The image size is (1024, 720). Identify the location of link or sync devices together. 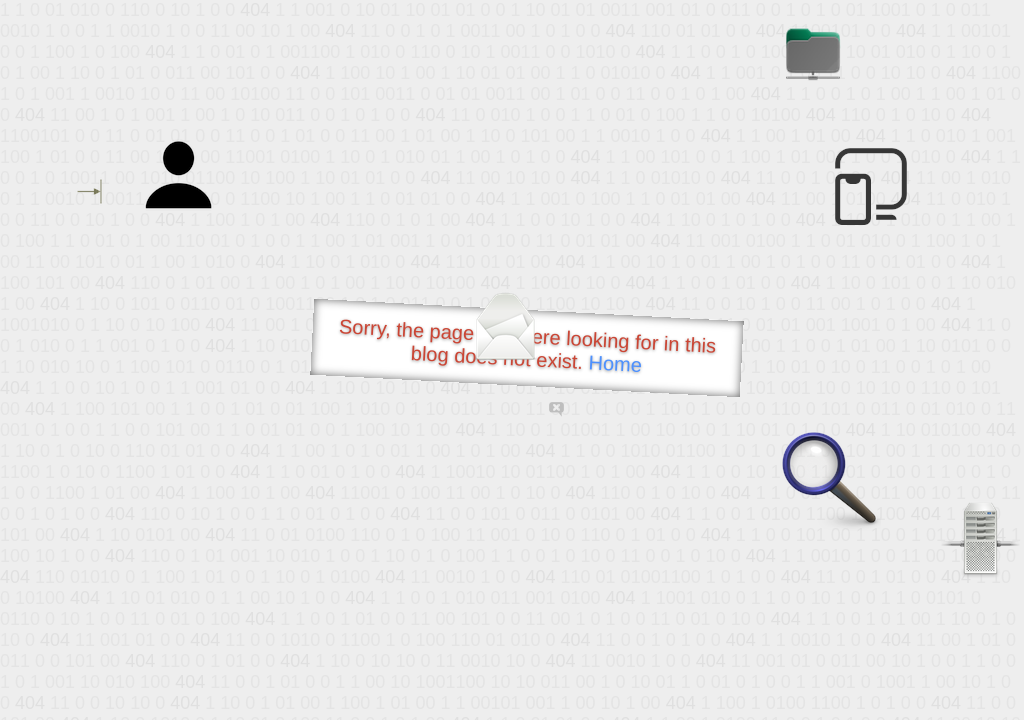
(871, 184).